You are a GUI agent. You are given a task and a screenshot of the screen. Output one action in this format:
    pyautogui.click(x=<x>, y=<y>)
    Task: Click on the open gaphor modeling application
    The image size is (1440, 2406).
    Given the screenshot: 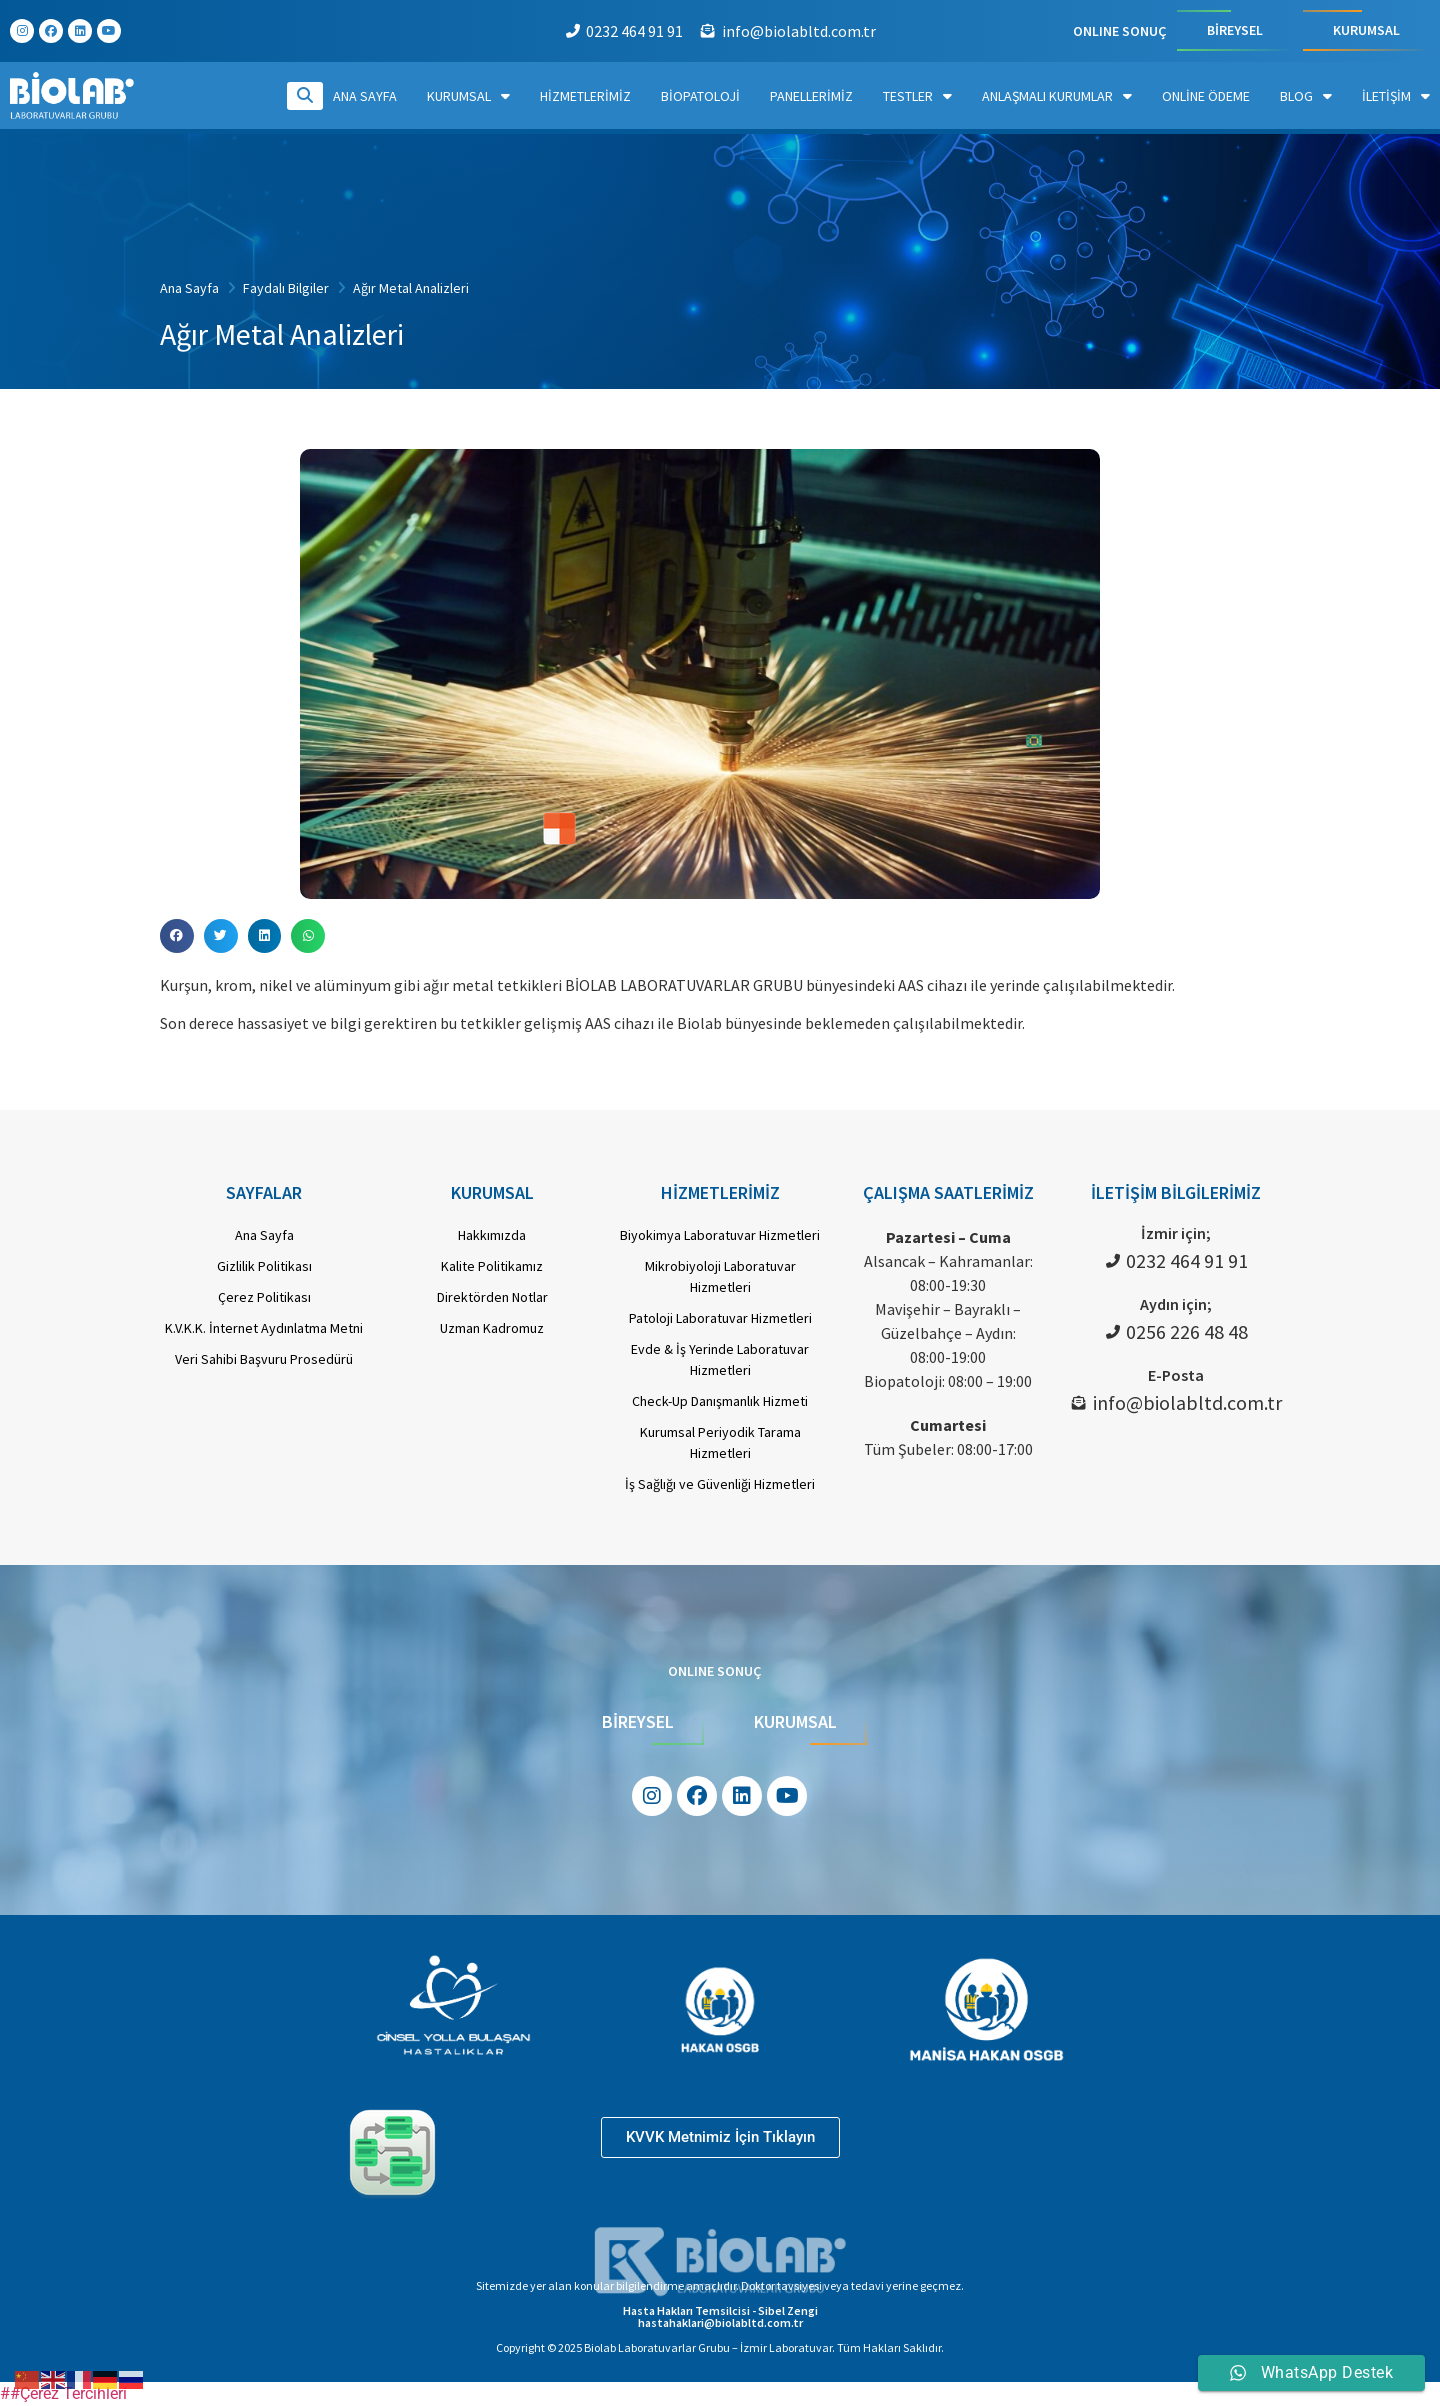 What is the action you would take?
    pyautogui.click(x=392, y=2152)
    